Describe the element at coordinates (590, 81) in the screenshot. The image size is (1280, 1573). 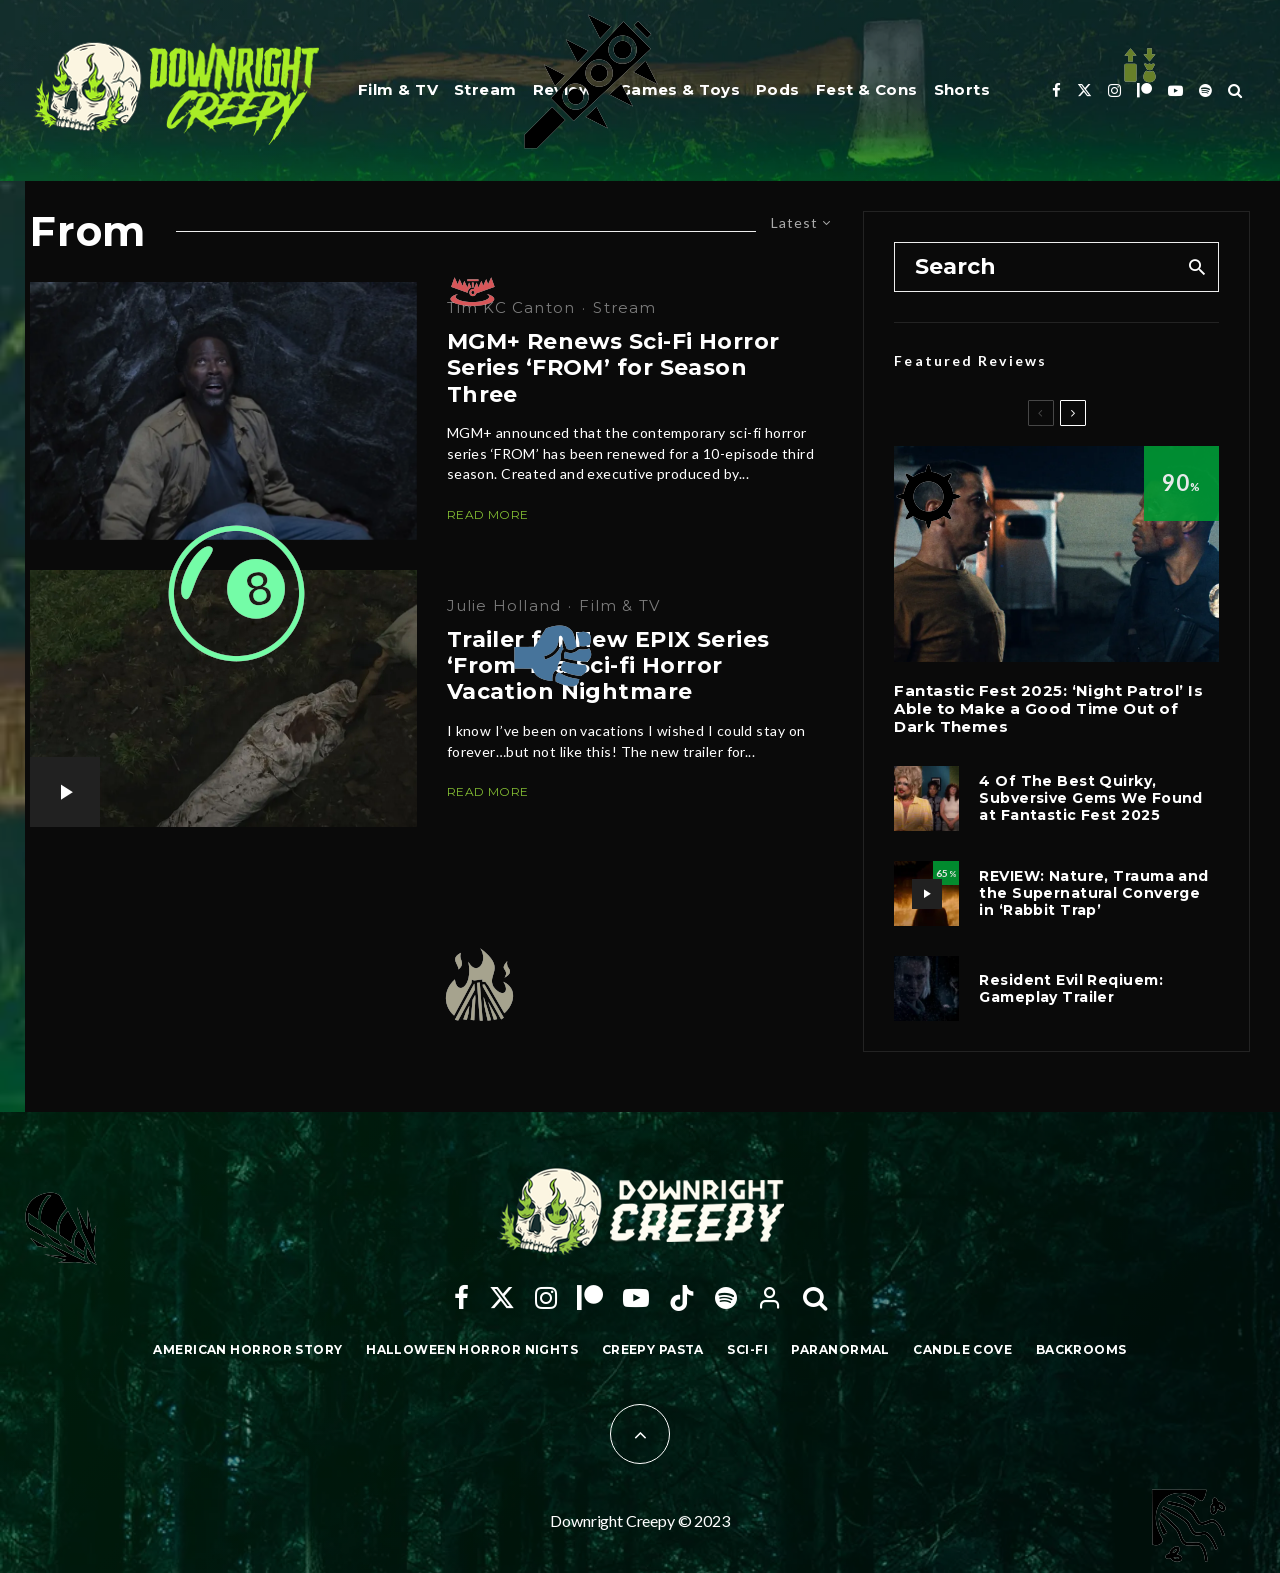
I see `select melee weapon in game inventory` at that location.